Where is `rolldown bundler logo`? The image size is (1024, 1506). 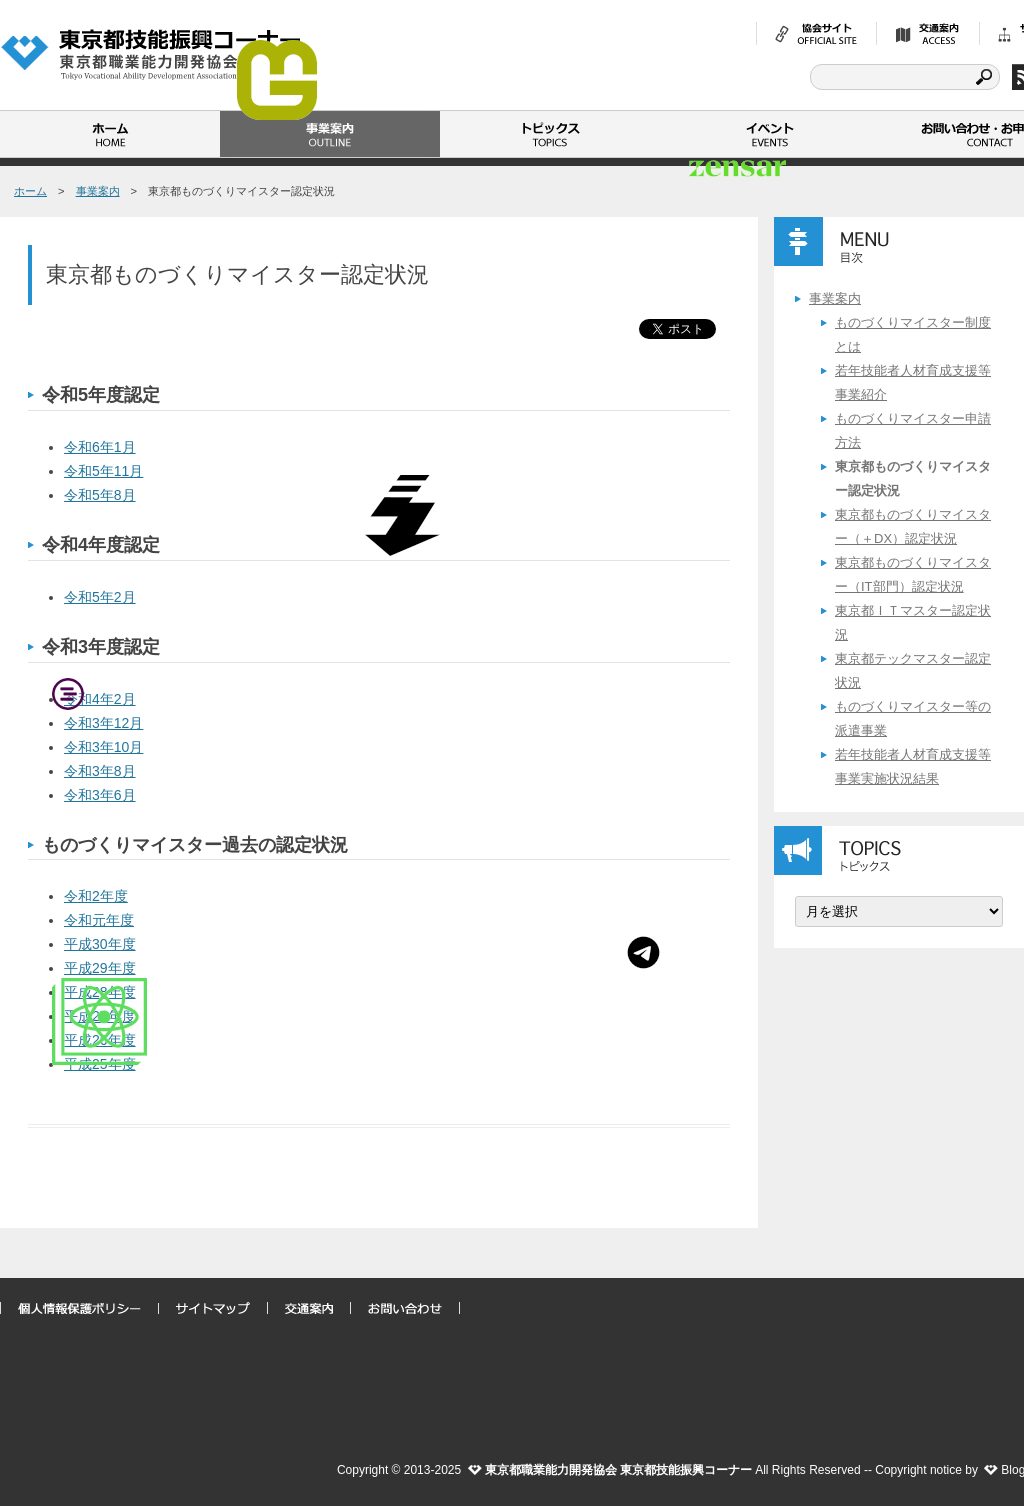 rolldown bundler logo is located at coordinates (402, 515).